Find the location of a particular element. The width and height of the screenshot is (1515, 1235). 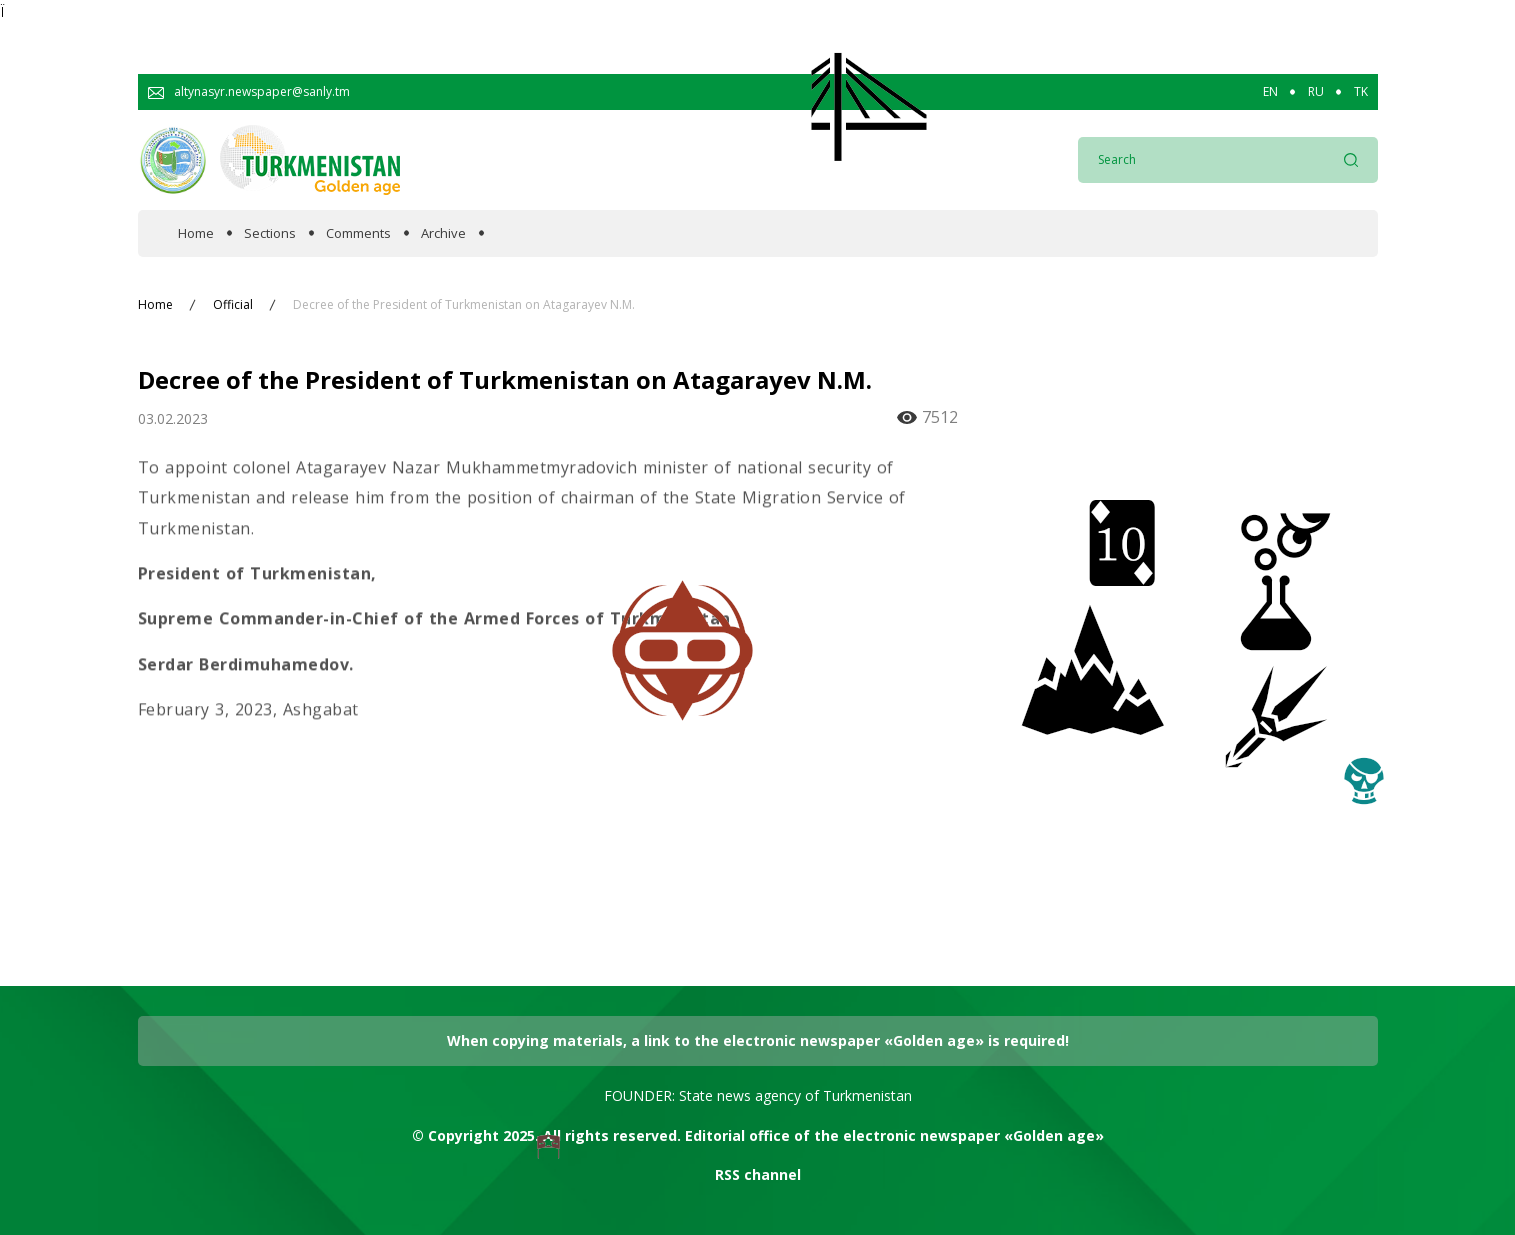

view mountain or terrain features is located at coordinates (1093, 676).